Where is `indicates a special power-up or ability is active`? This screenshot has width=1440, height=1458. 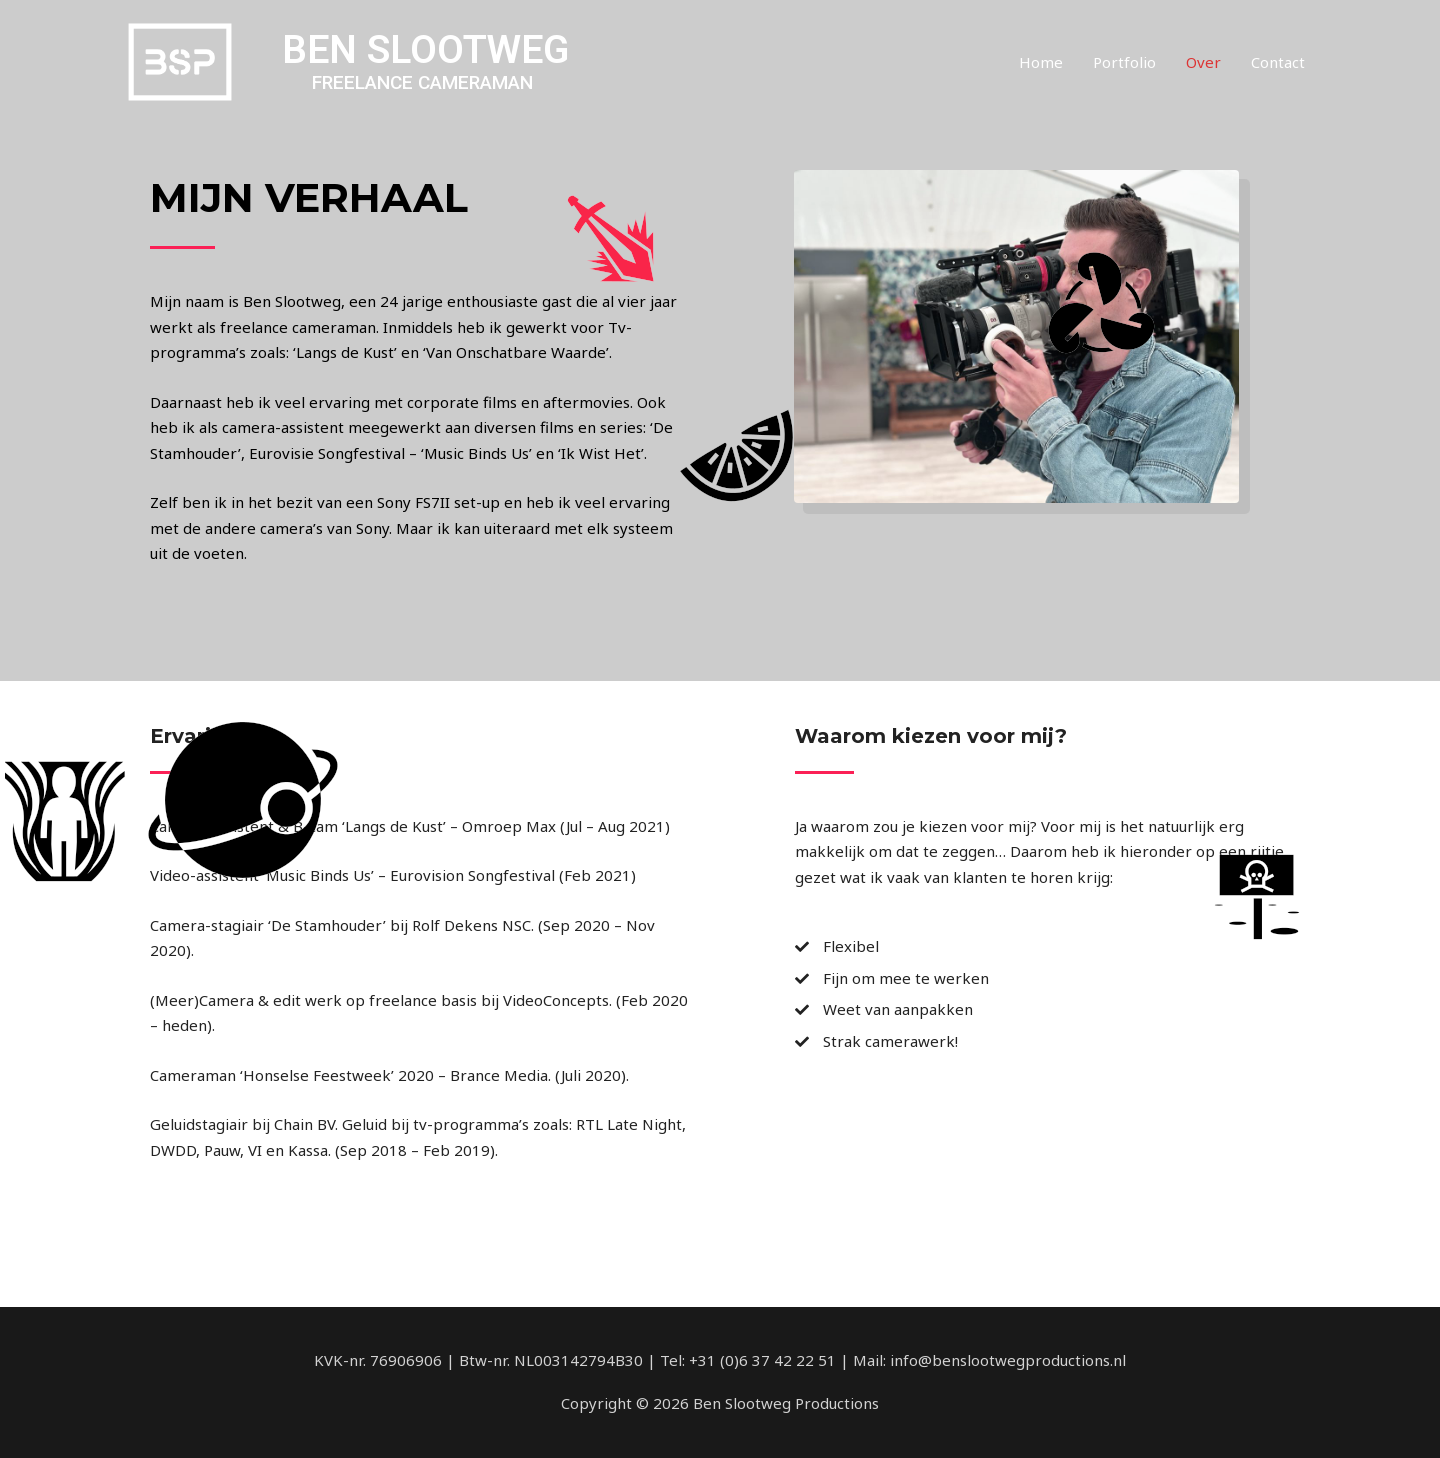 indicates a special power-up or ability is active is located at coordinates (64, 821).